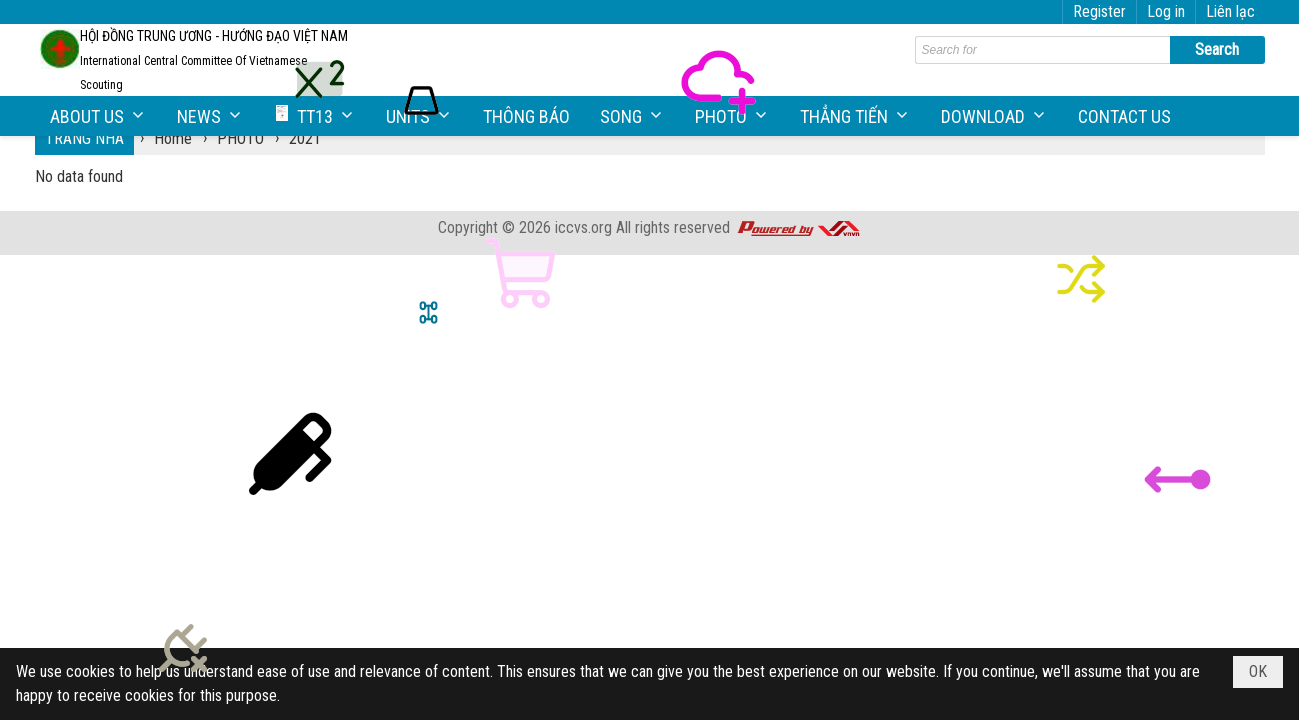 This screenshot has height=720, width=1299. I want to click on shuffle playlist or queue order, so click(1081, 279).